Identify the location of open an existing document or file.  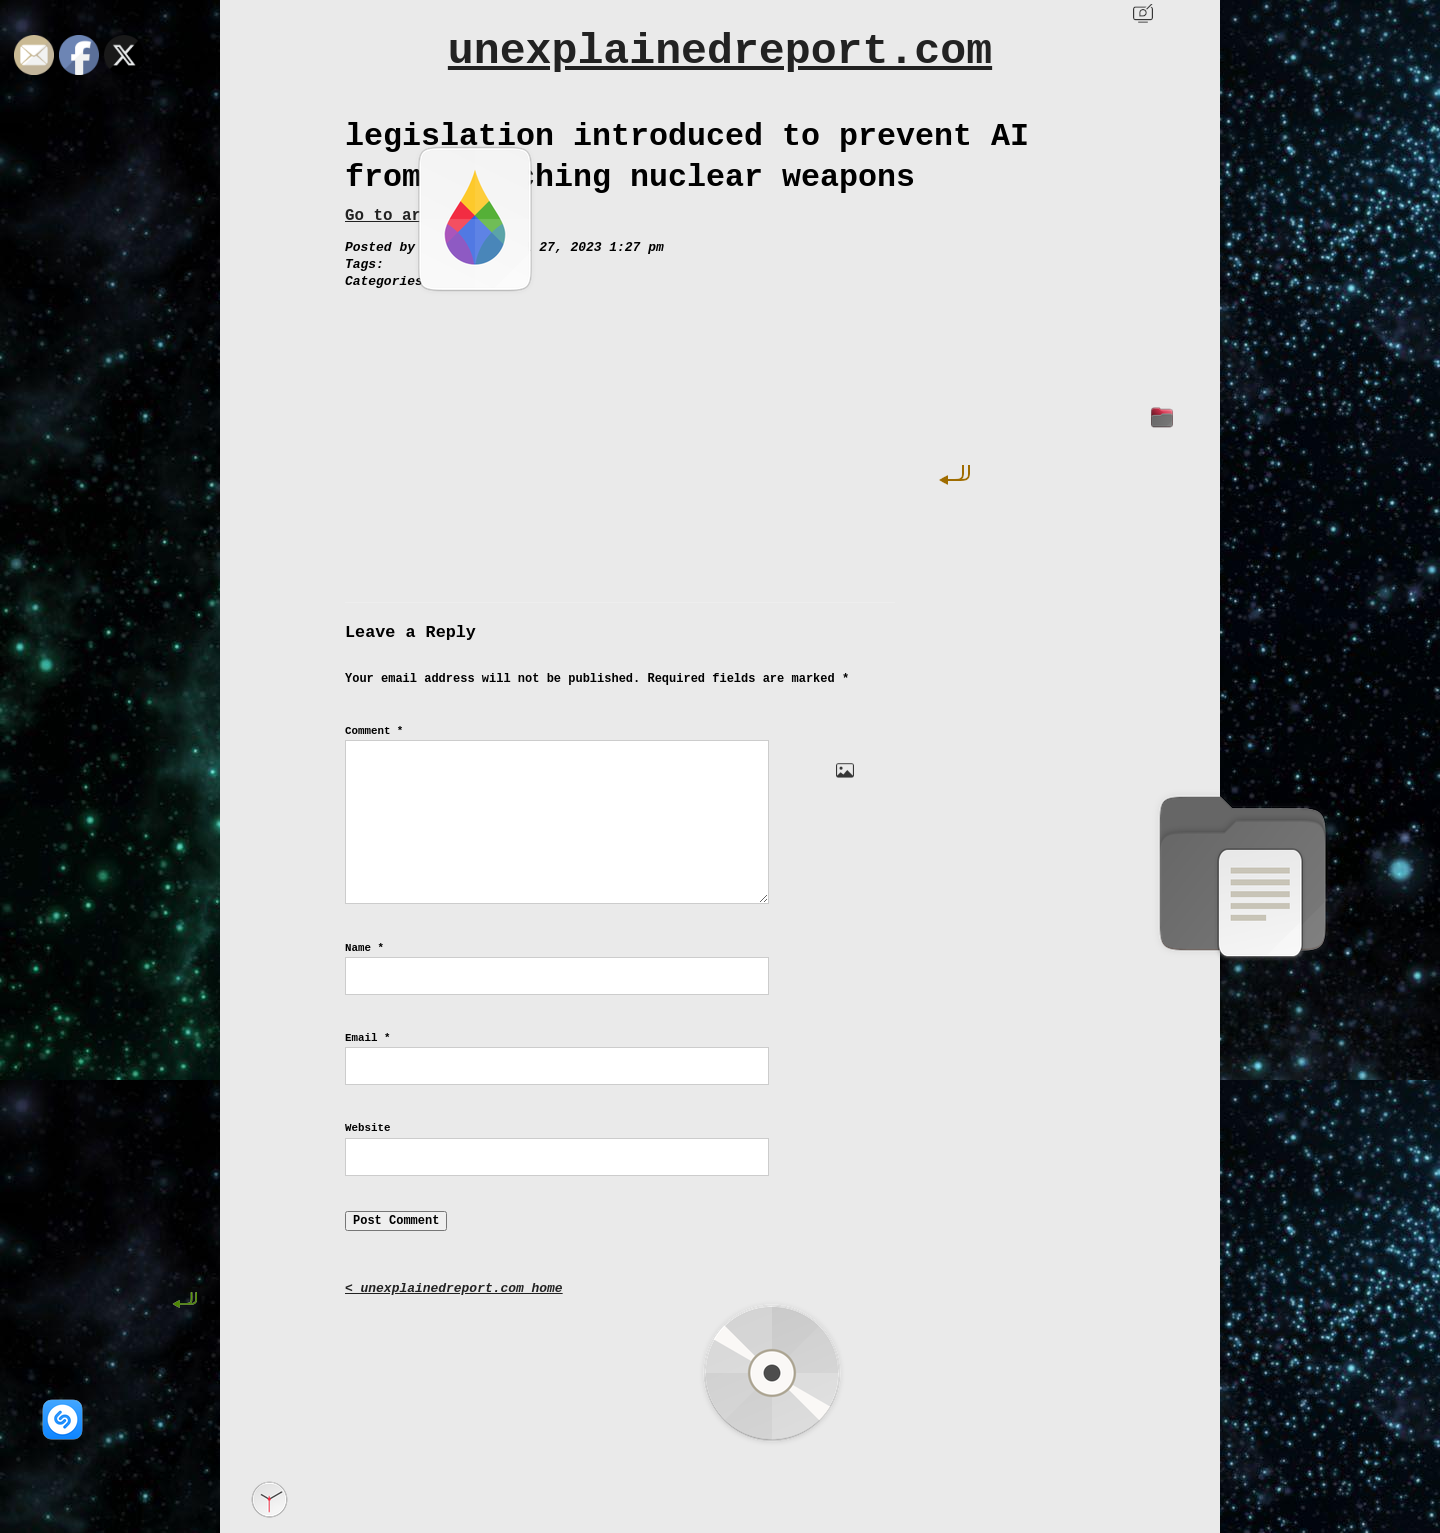
(1242, 873).